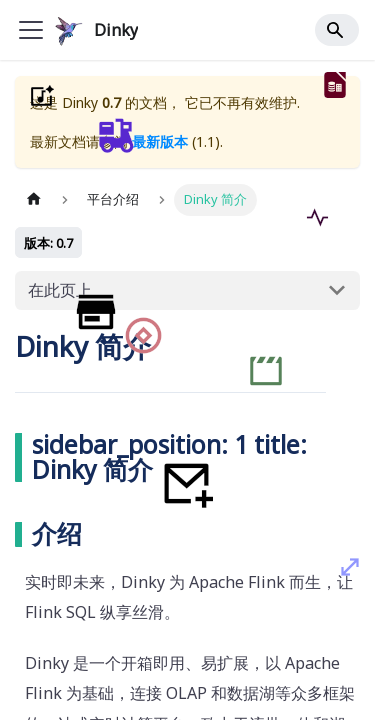 Image resolution: width=375 pixels, height=720 pixels. What do you see at coordinates (317, 217) in the screenshot?
I see `view health or heart rate data` at bounding box center [317, 217].